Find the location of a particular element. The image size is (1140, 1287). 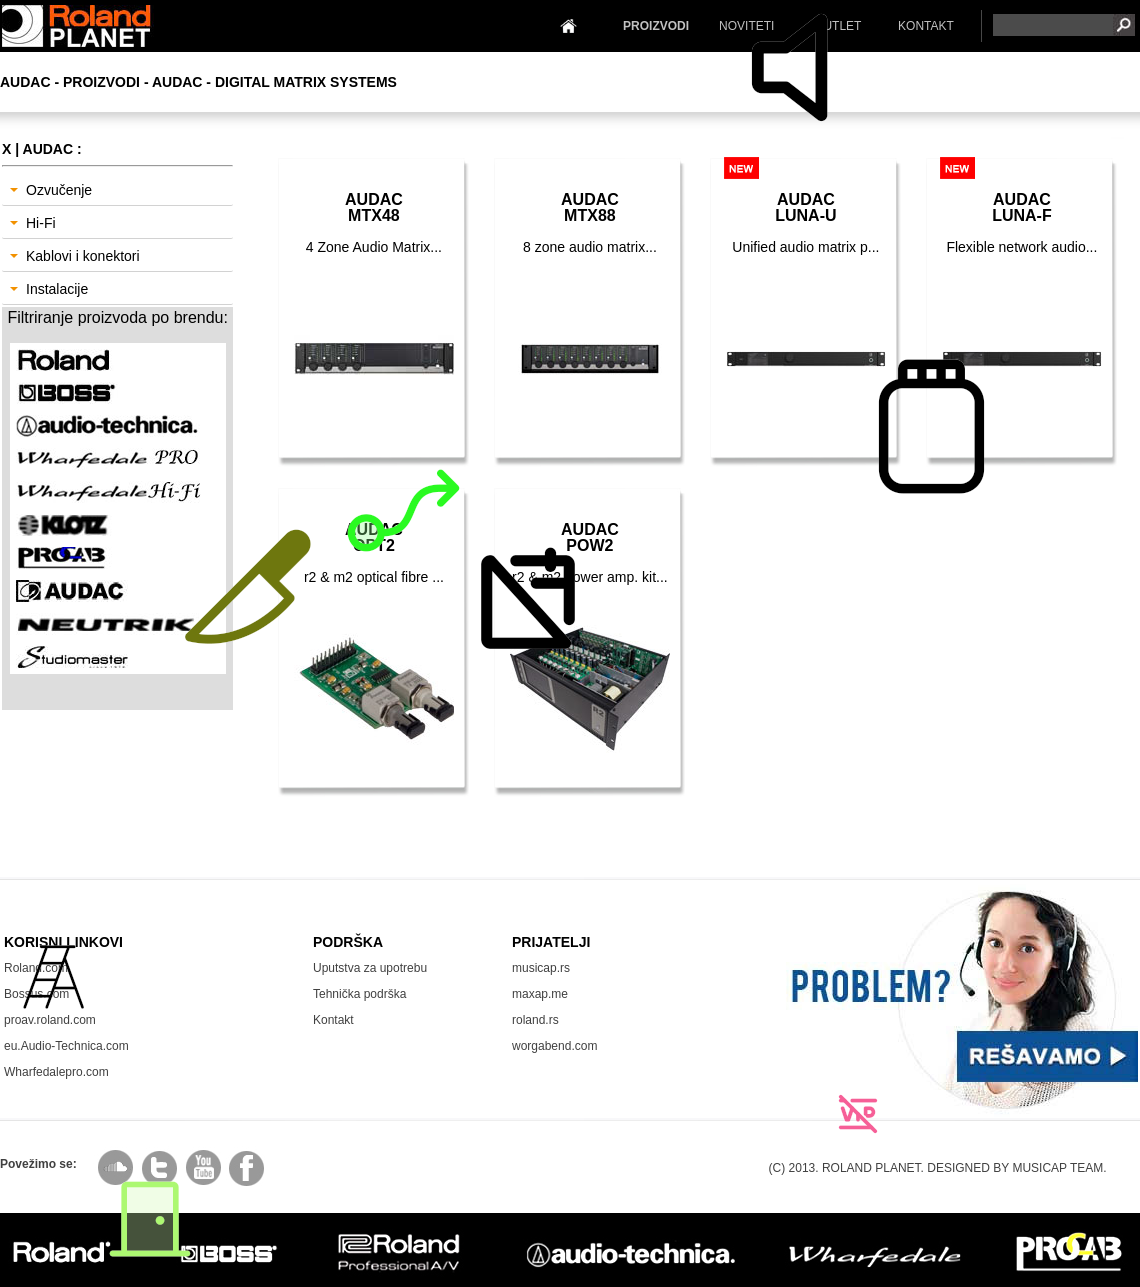

access kitchen or cooking tools is located at coordinates (249, 589).